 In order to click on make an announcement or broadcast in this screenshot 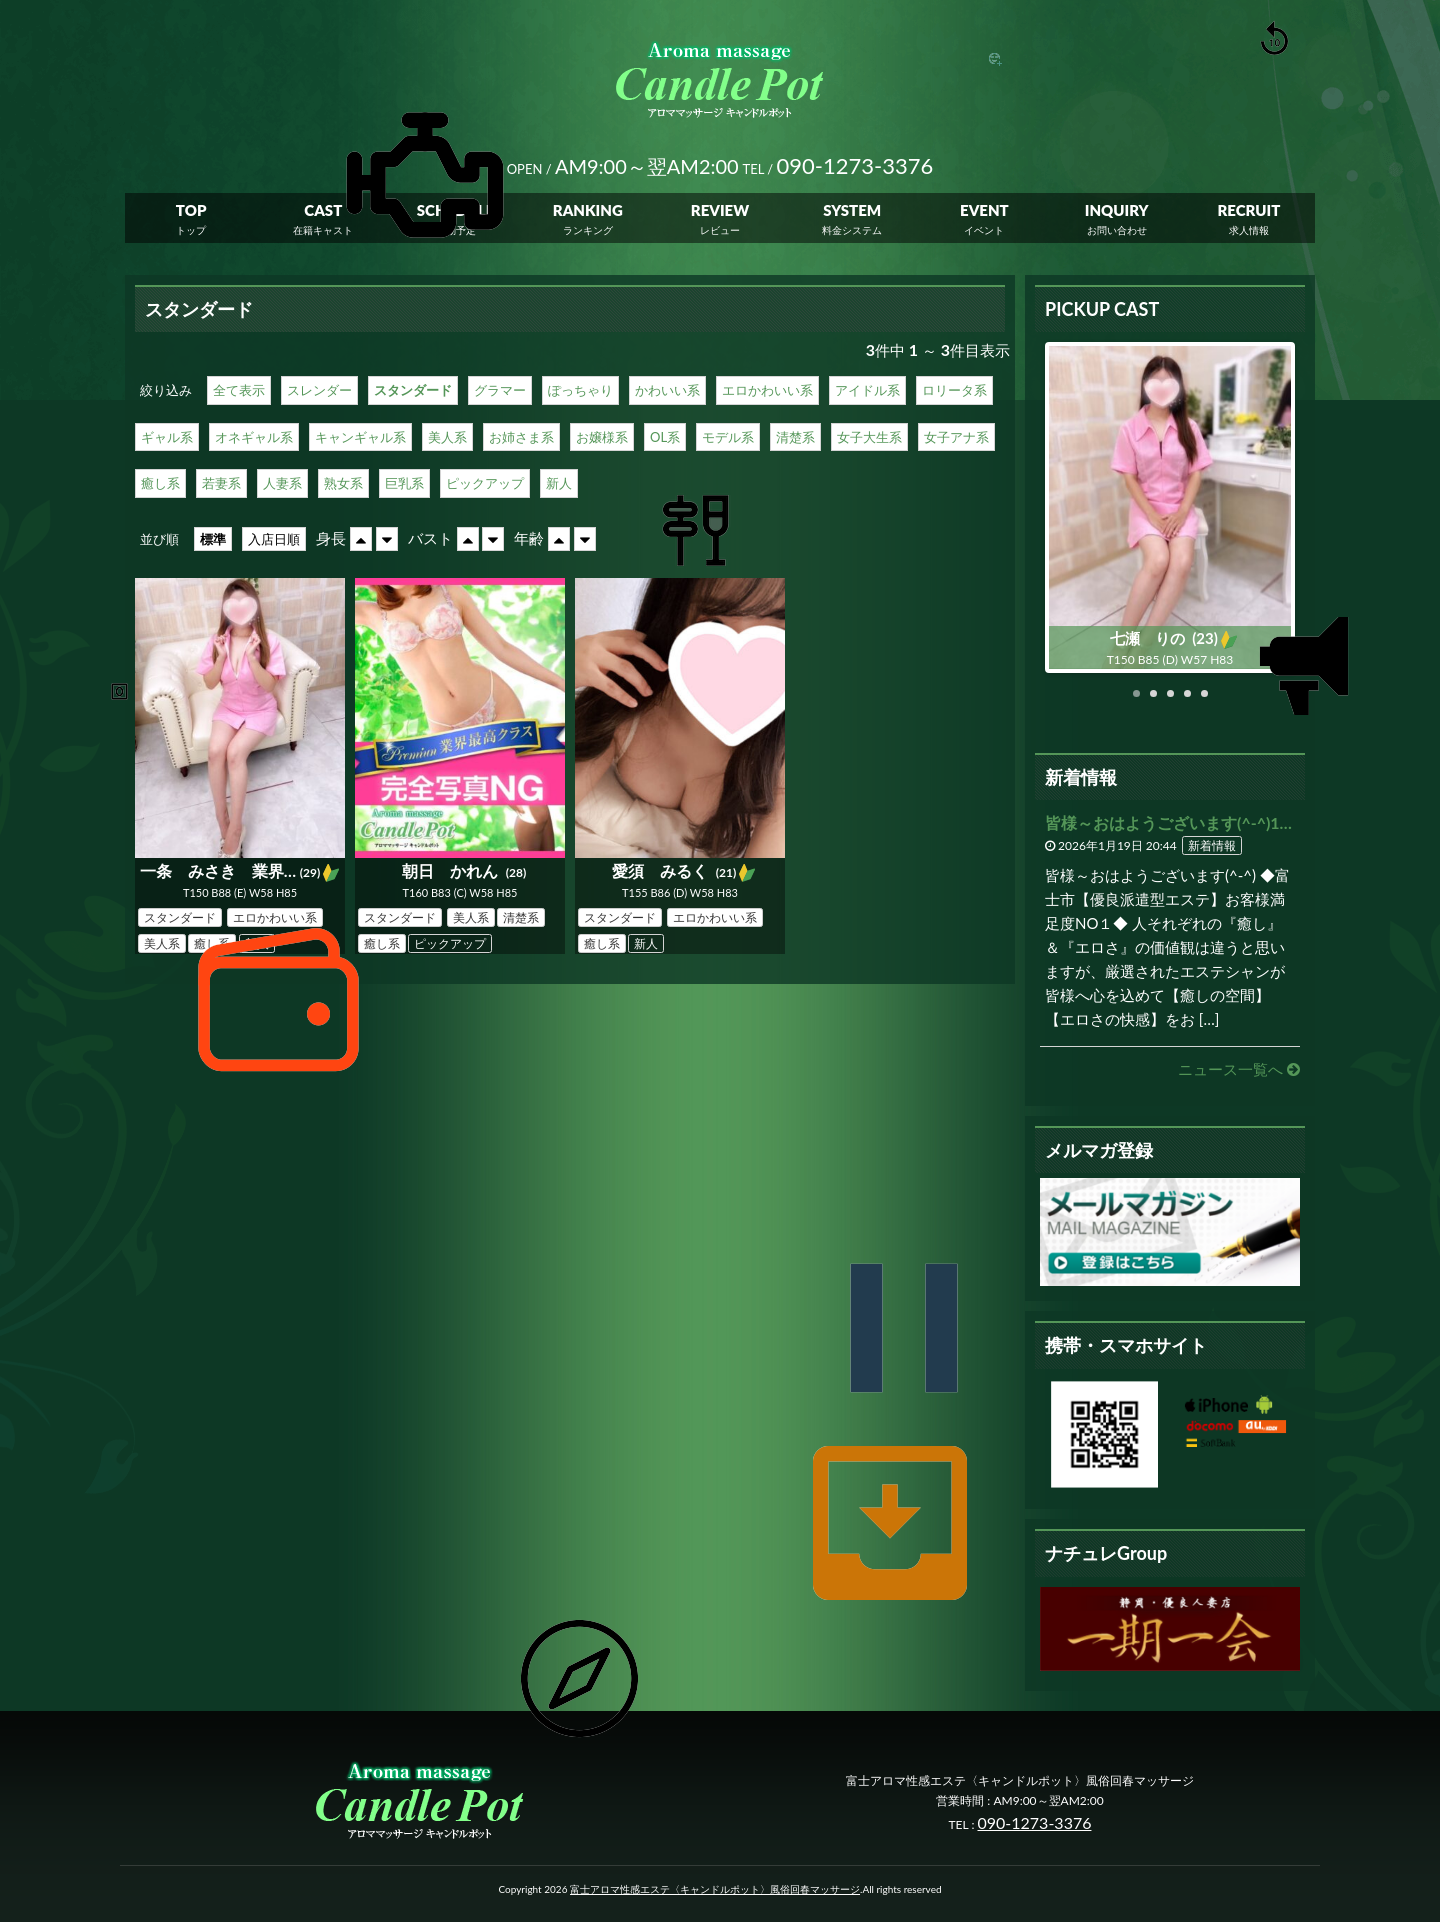, I will do `click(1304, 666)`.